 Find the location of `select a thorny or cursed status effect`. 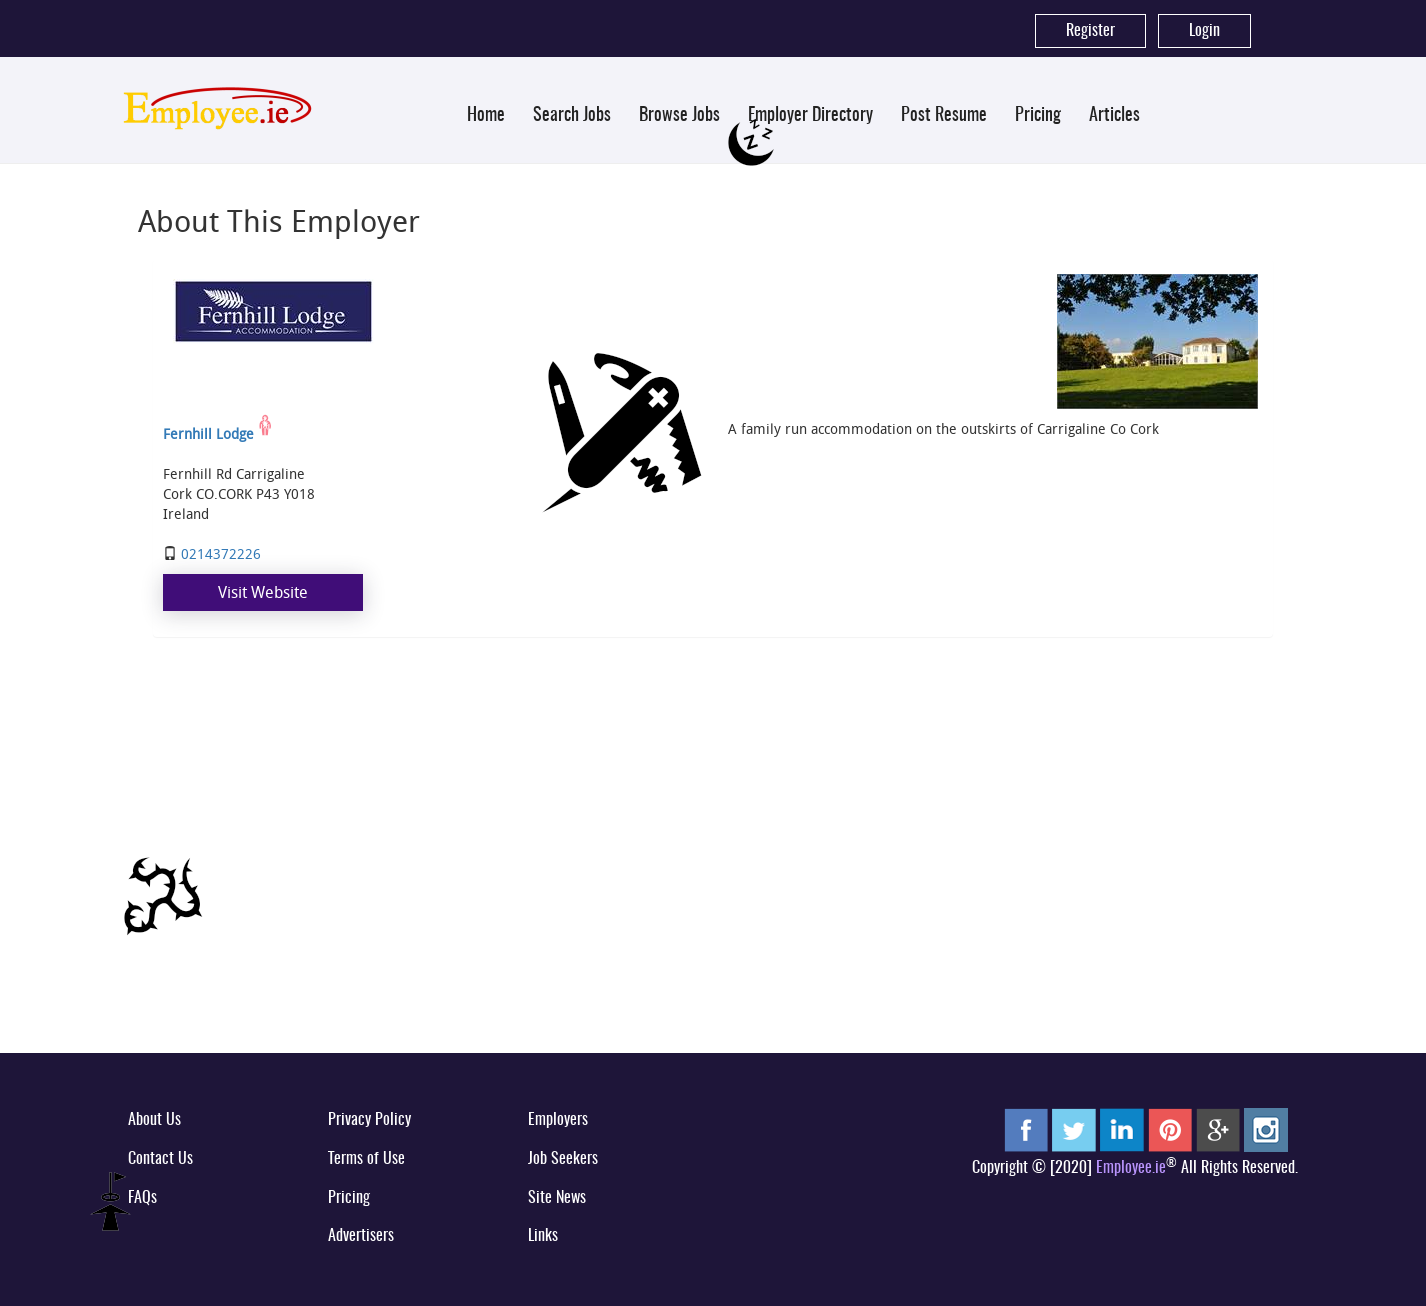

select a thorny or cursed status effect is located at coordinates (162, 895).